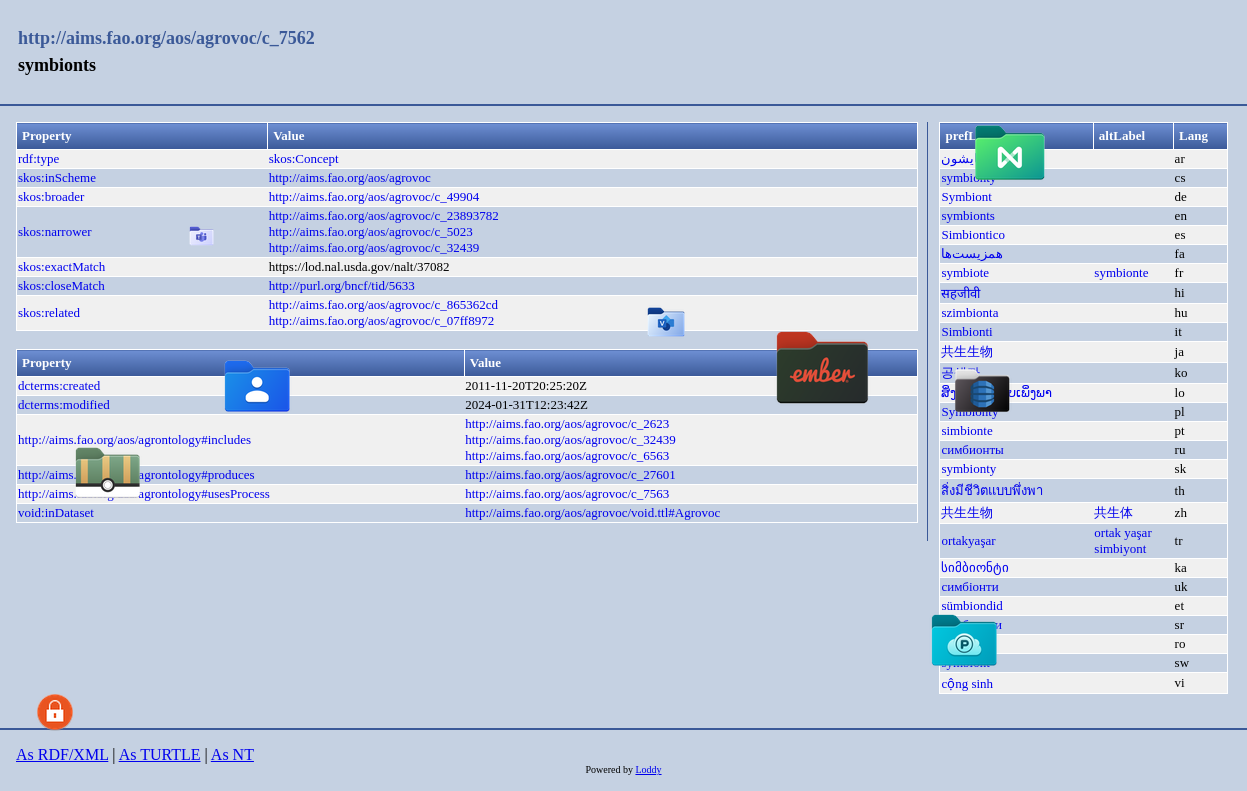 Image resolution: width=1247 pixels, height=791 pixels. I want to click on open folder containing microsoft visio files, so click(666, 323).